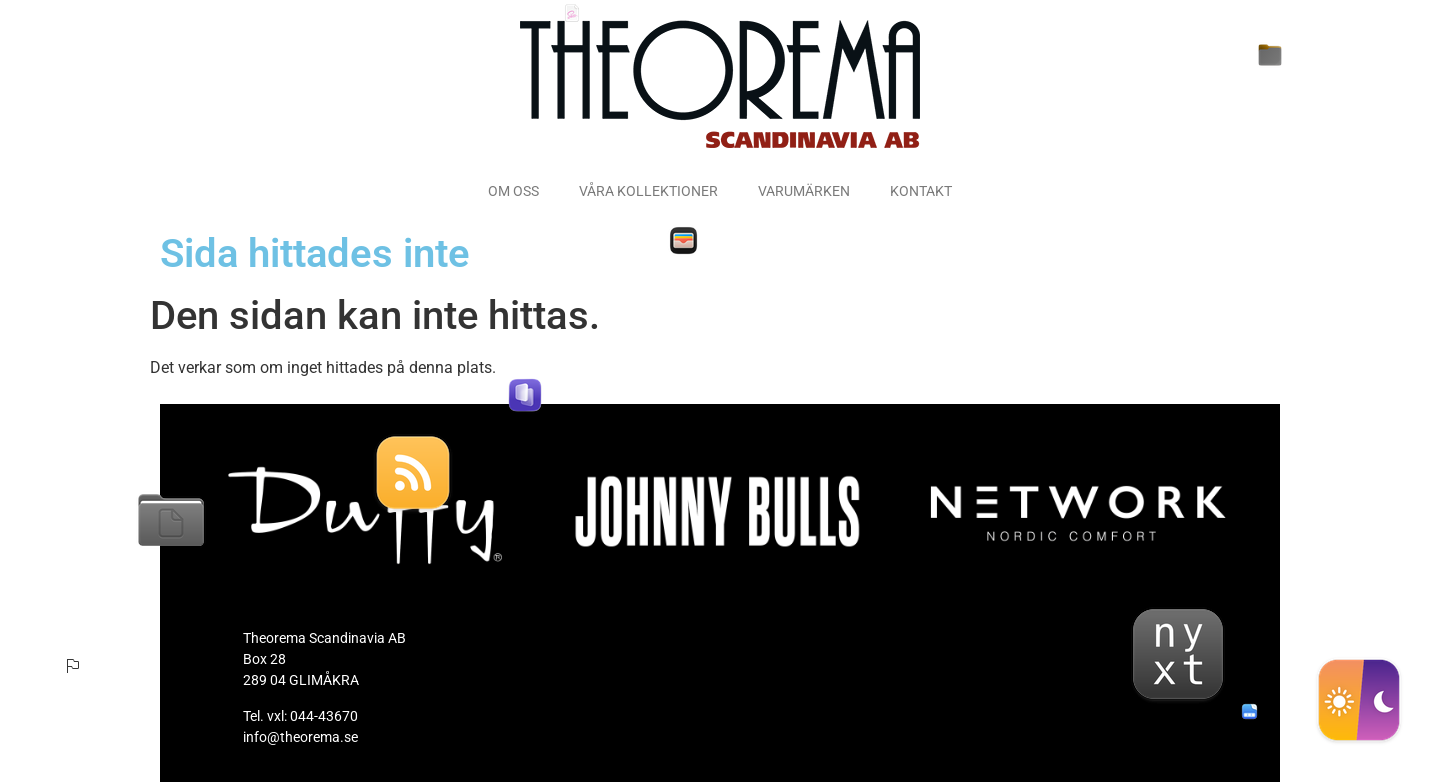  I want to click on open your documents folder, so click(171, 520).